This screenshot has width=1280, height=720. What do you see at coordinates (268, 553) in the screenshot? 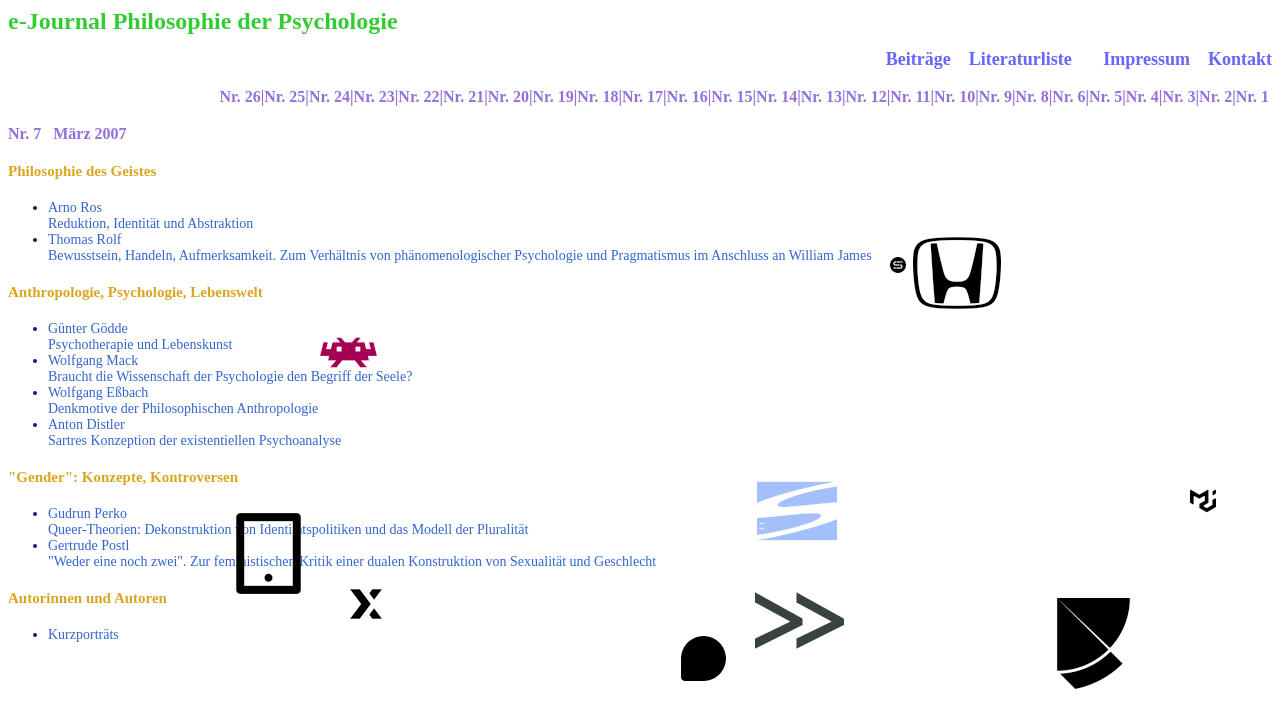
I see `switch to tablet view` at bounding box center [268, 553].